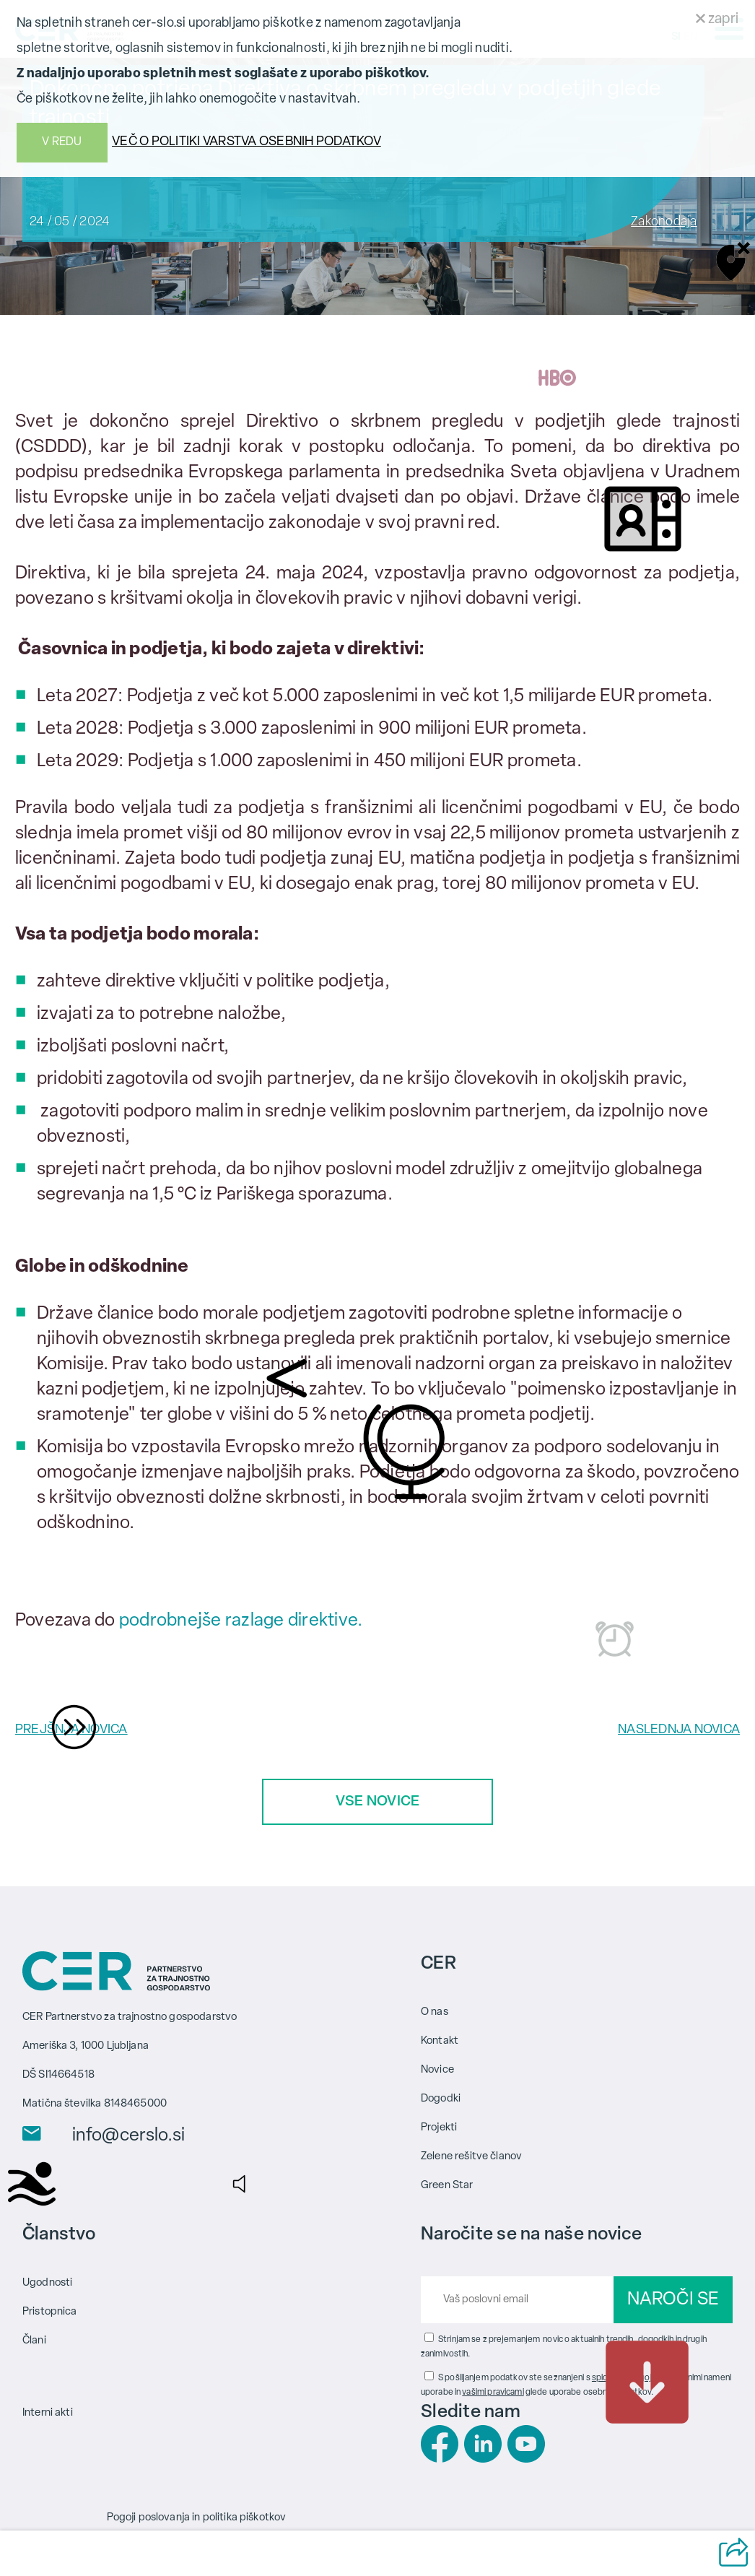 The width and height of the screenshot is (755, 2576). I want to click on open the HBO streaming app, so click(557, 378).